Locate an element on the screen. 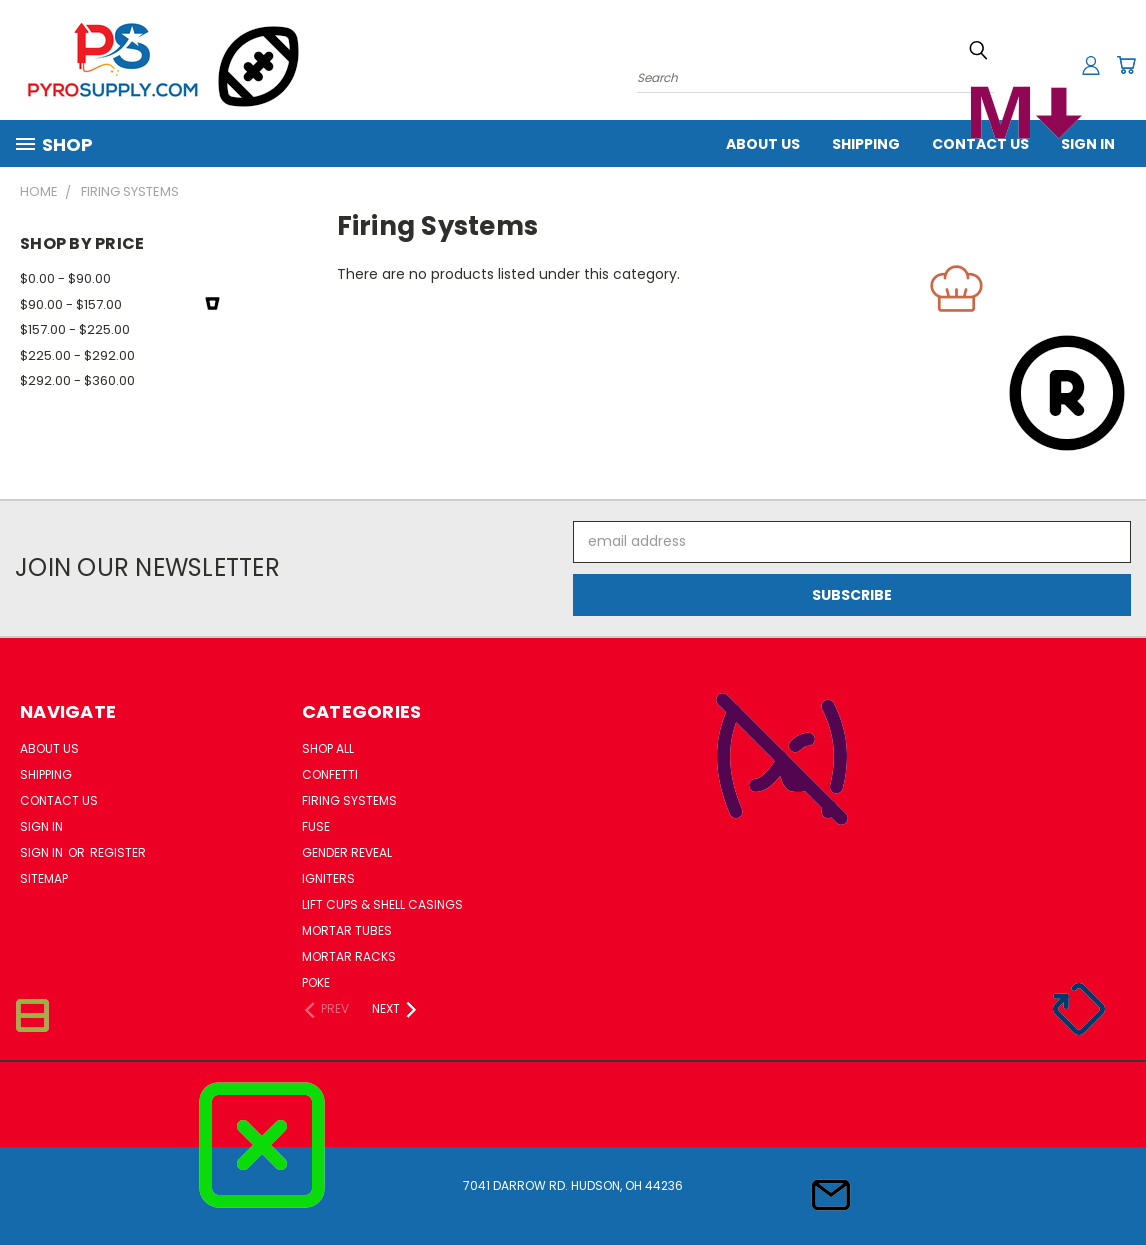 The image size is (1146, 1245). split view horizontally is located at coordinates (32, 1015).